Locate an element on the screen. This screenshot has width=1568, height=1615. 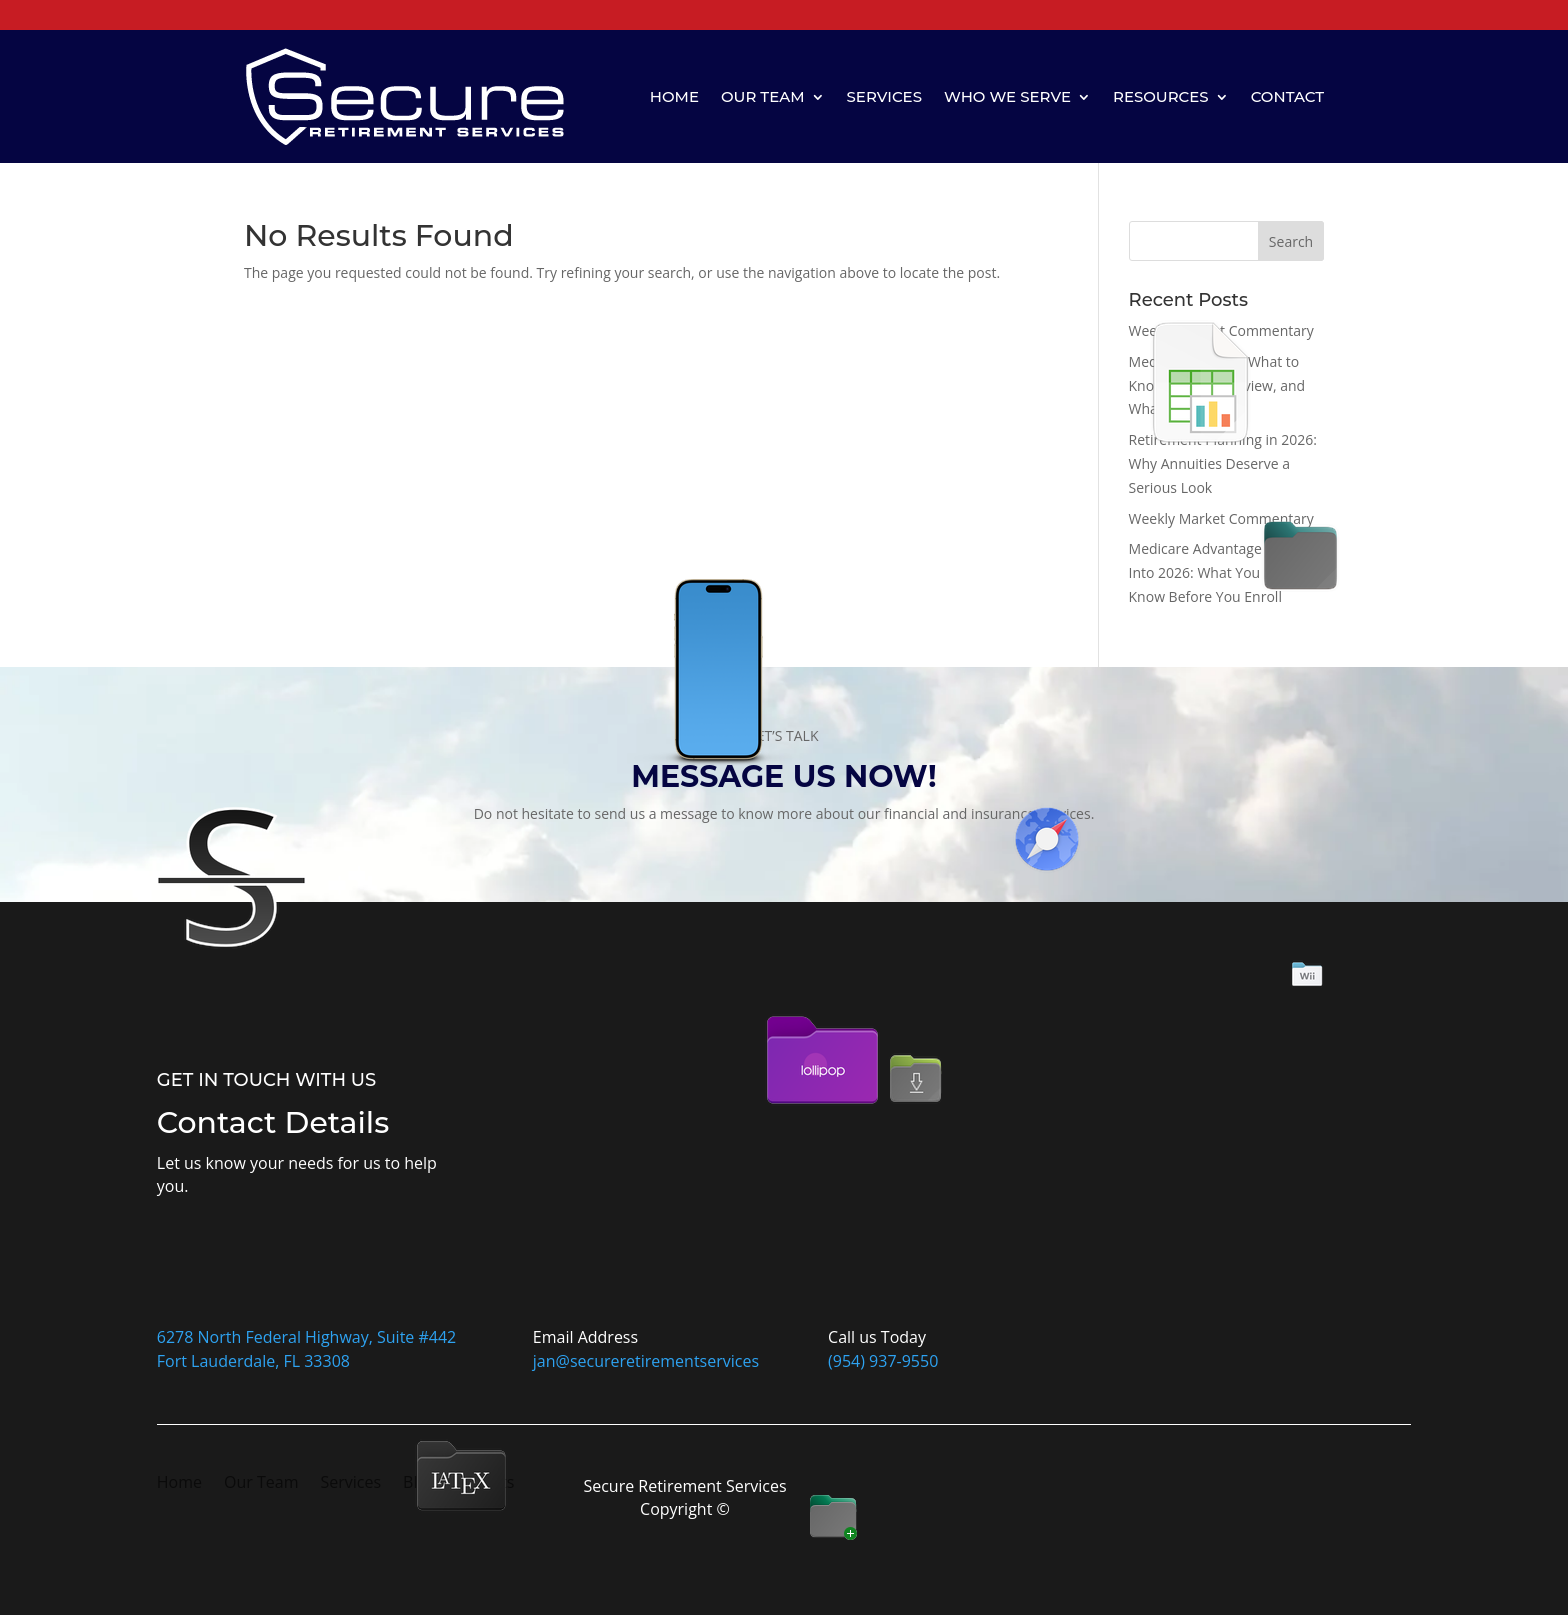
open folder containing LaTeX documents is located at coordinates (461, 1478).